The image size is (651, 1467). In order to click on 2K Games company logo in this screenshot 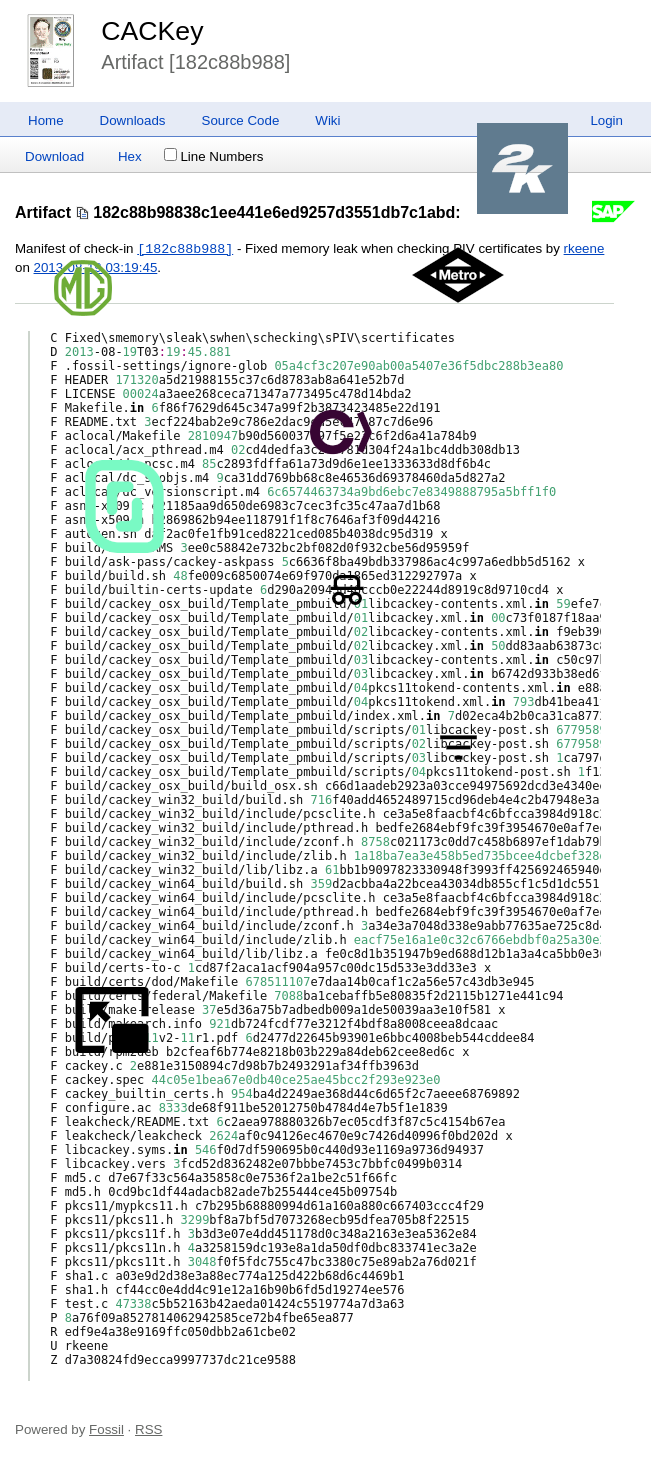, I will do `click(522, 168)`.